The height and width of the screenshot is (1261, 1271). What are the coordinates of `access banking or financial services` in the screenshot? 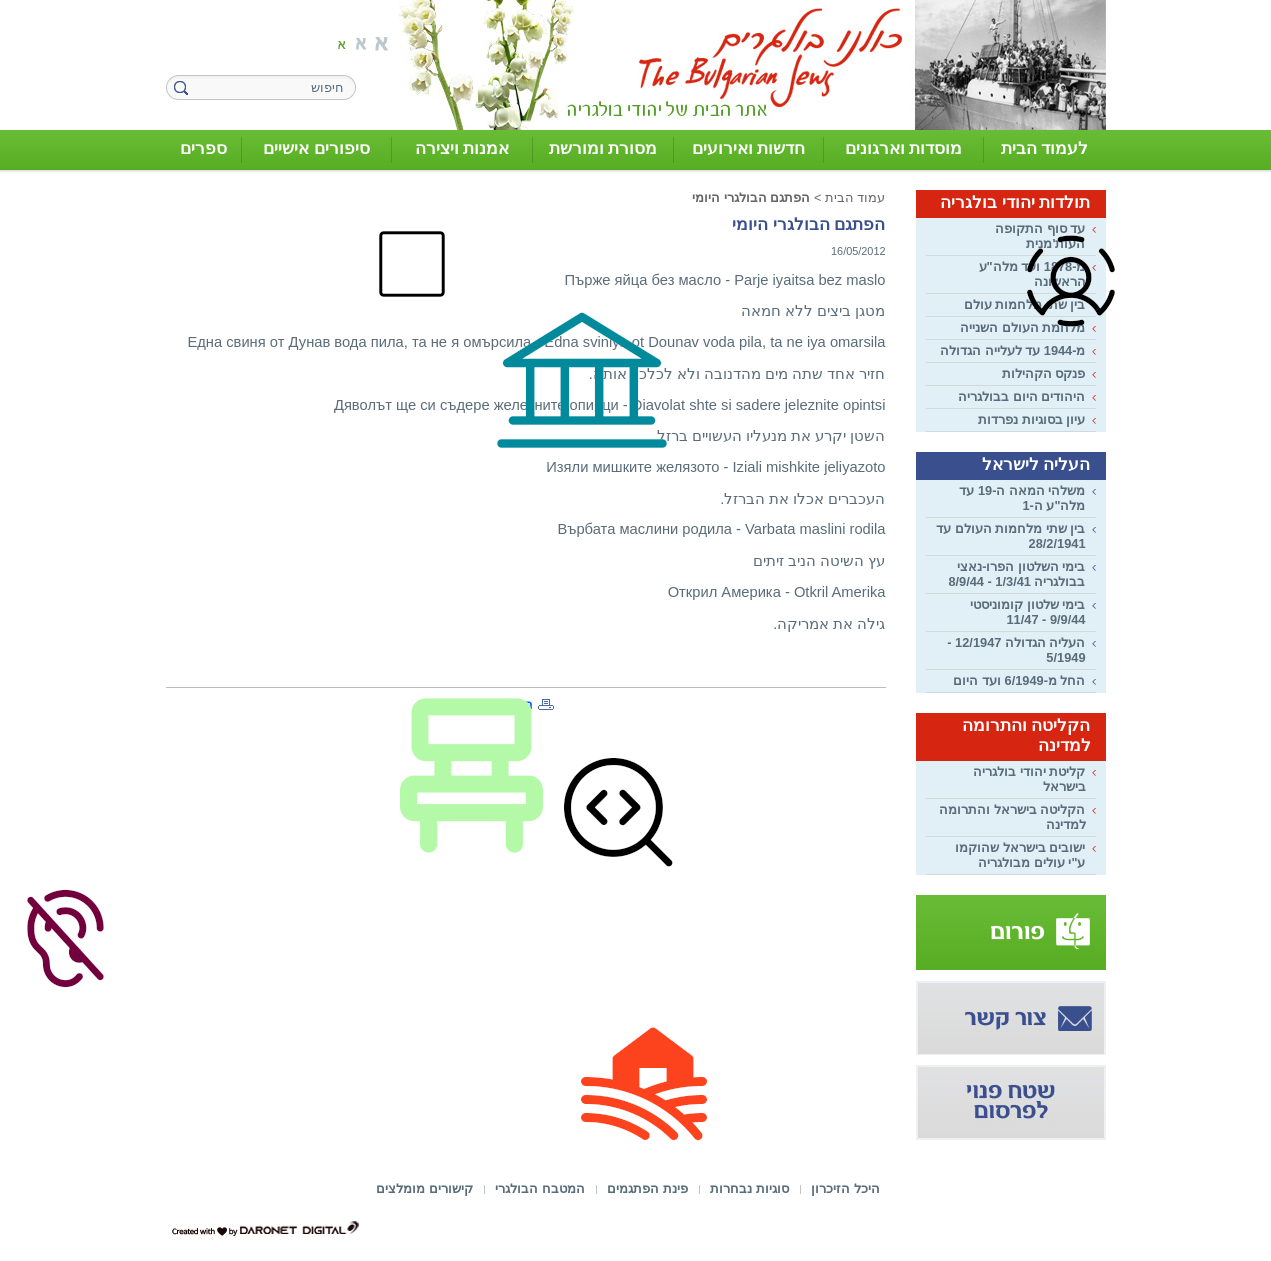 It's located at (582, 386).